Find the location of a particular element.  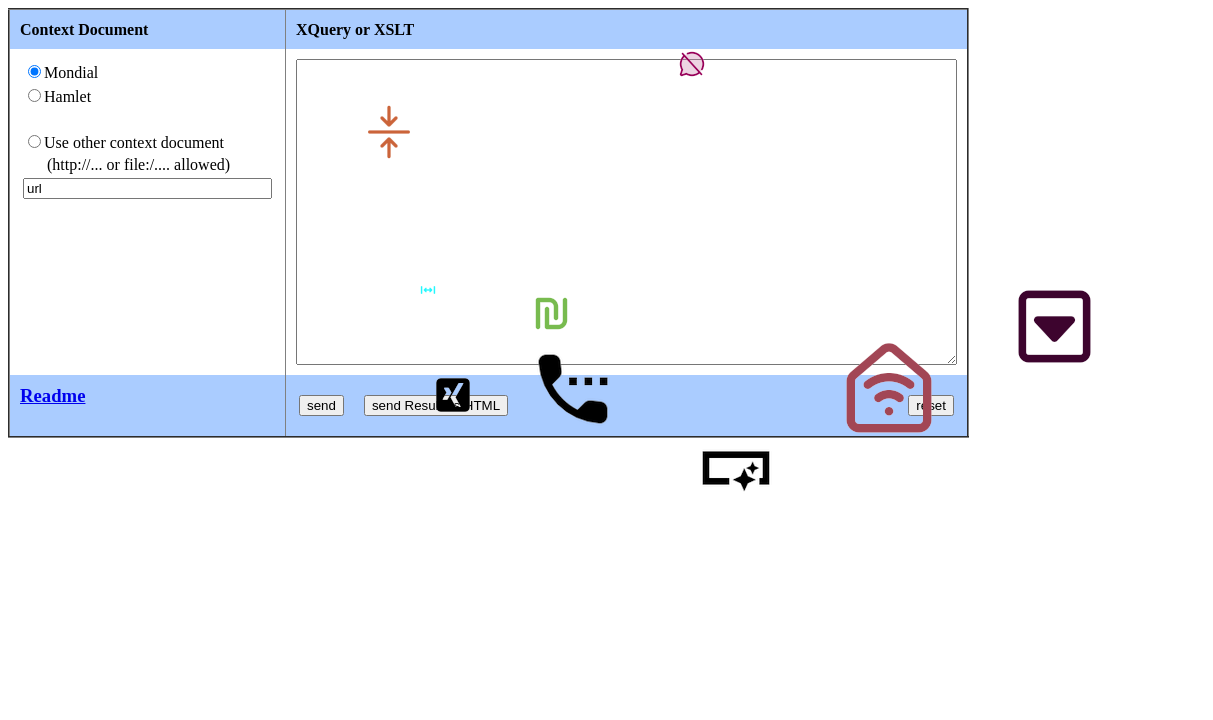

open xing profile or app is located at coordinates (453, 395).